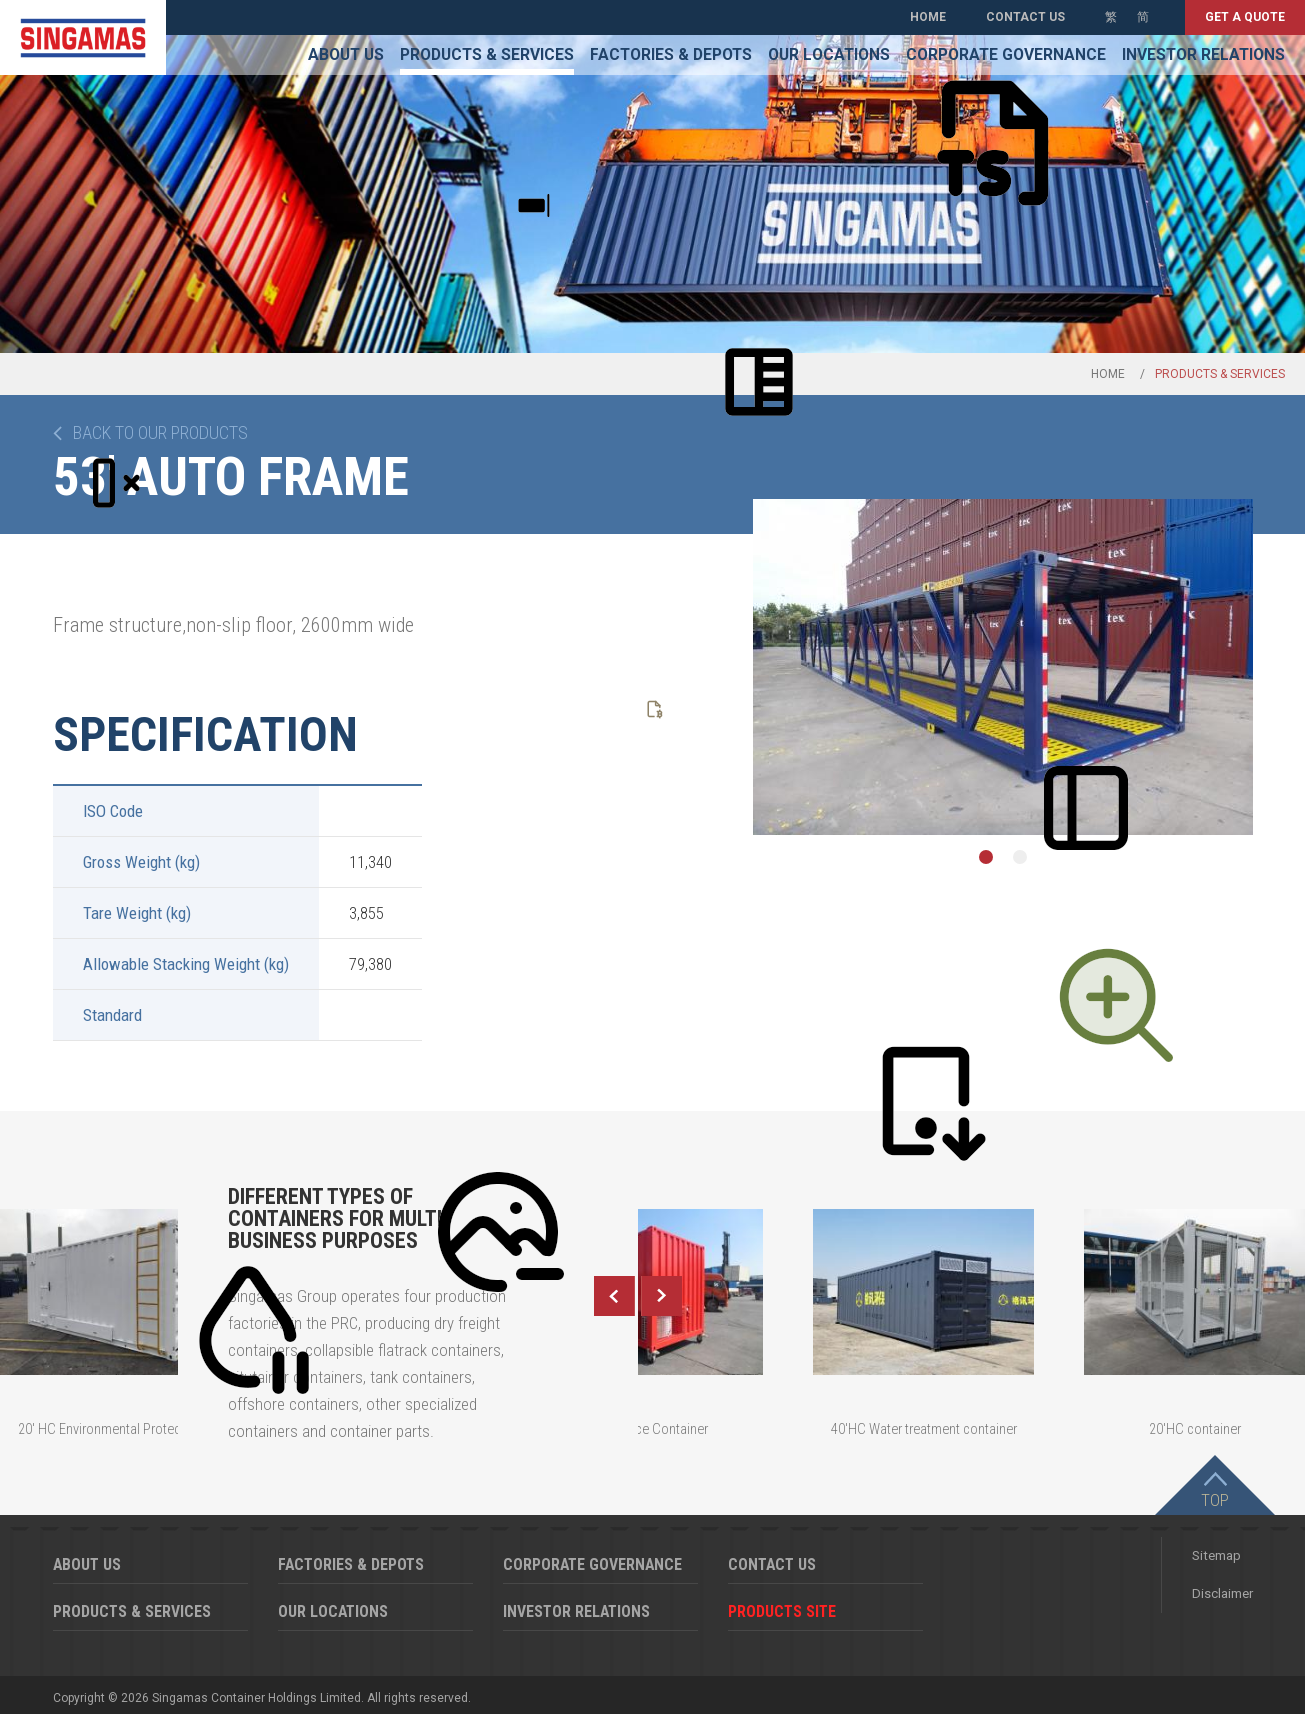 The image size is (1305, 1714). I want to click on remove a photo from your collection, so click(498, 1232).